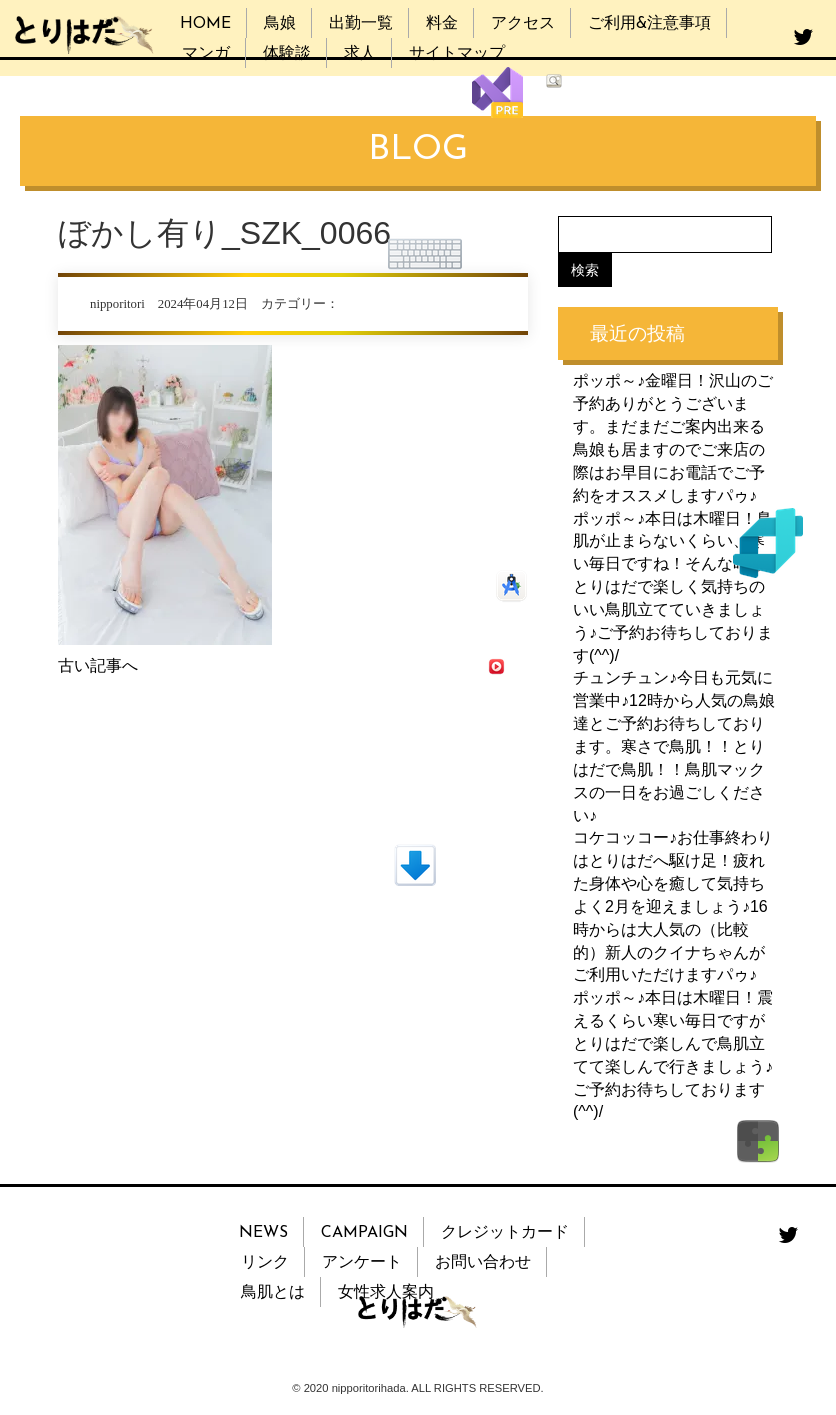 The height and width of the screenshot is (1415, 836). What do you see at coordinates (425, 254) in the screenshot?
I see `access keyboard settings` at bounding box center [425, 254].